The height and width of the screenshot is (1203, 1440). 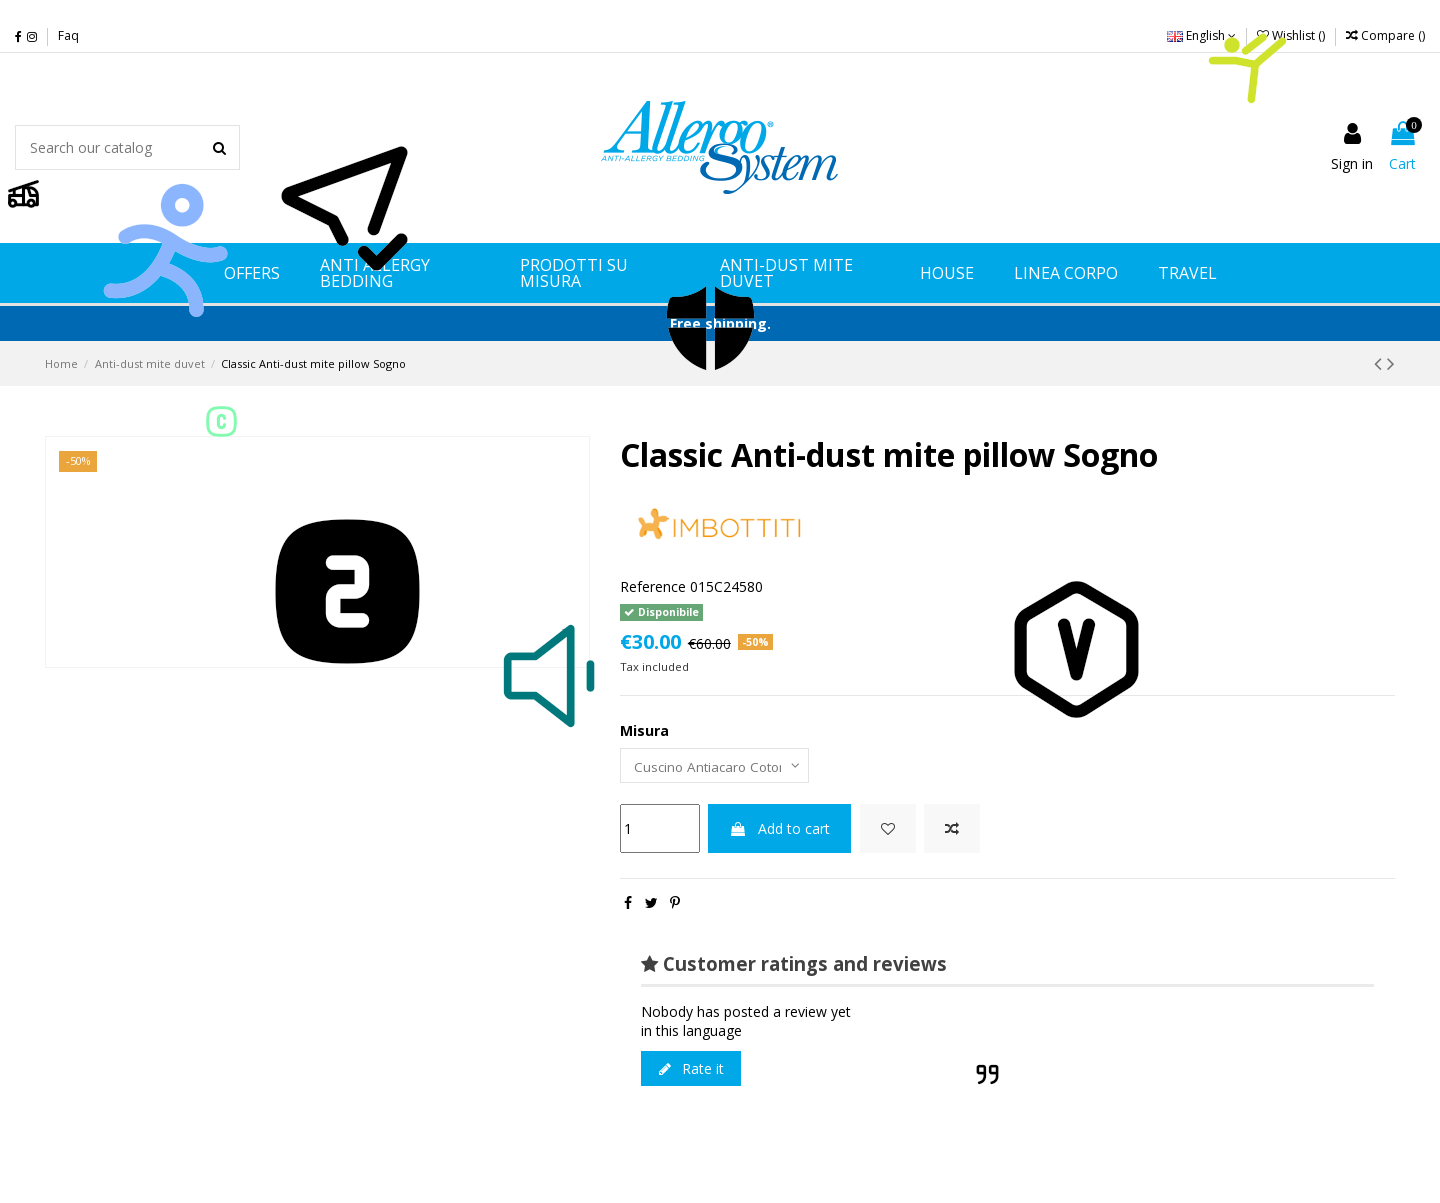 What do you see at coordinates (221, 421) in the screenshot?
I see `indicates copyright information` at bounding box center [221, 421].